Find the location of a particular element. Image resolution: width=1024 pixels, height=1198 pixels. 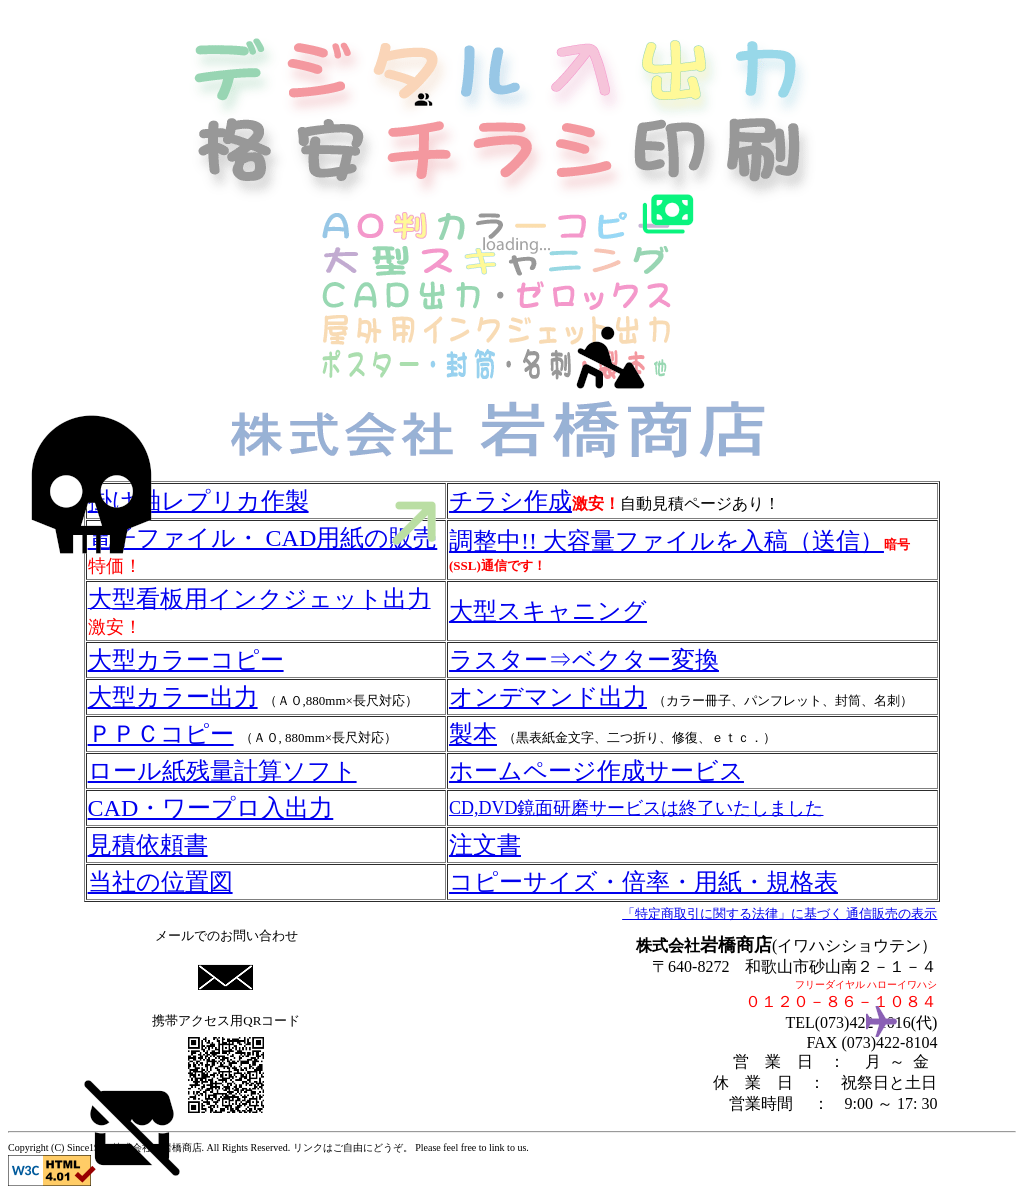

view payment or billing information is located at coordinates (668, 214).